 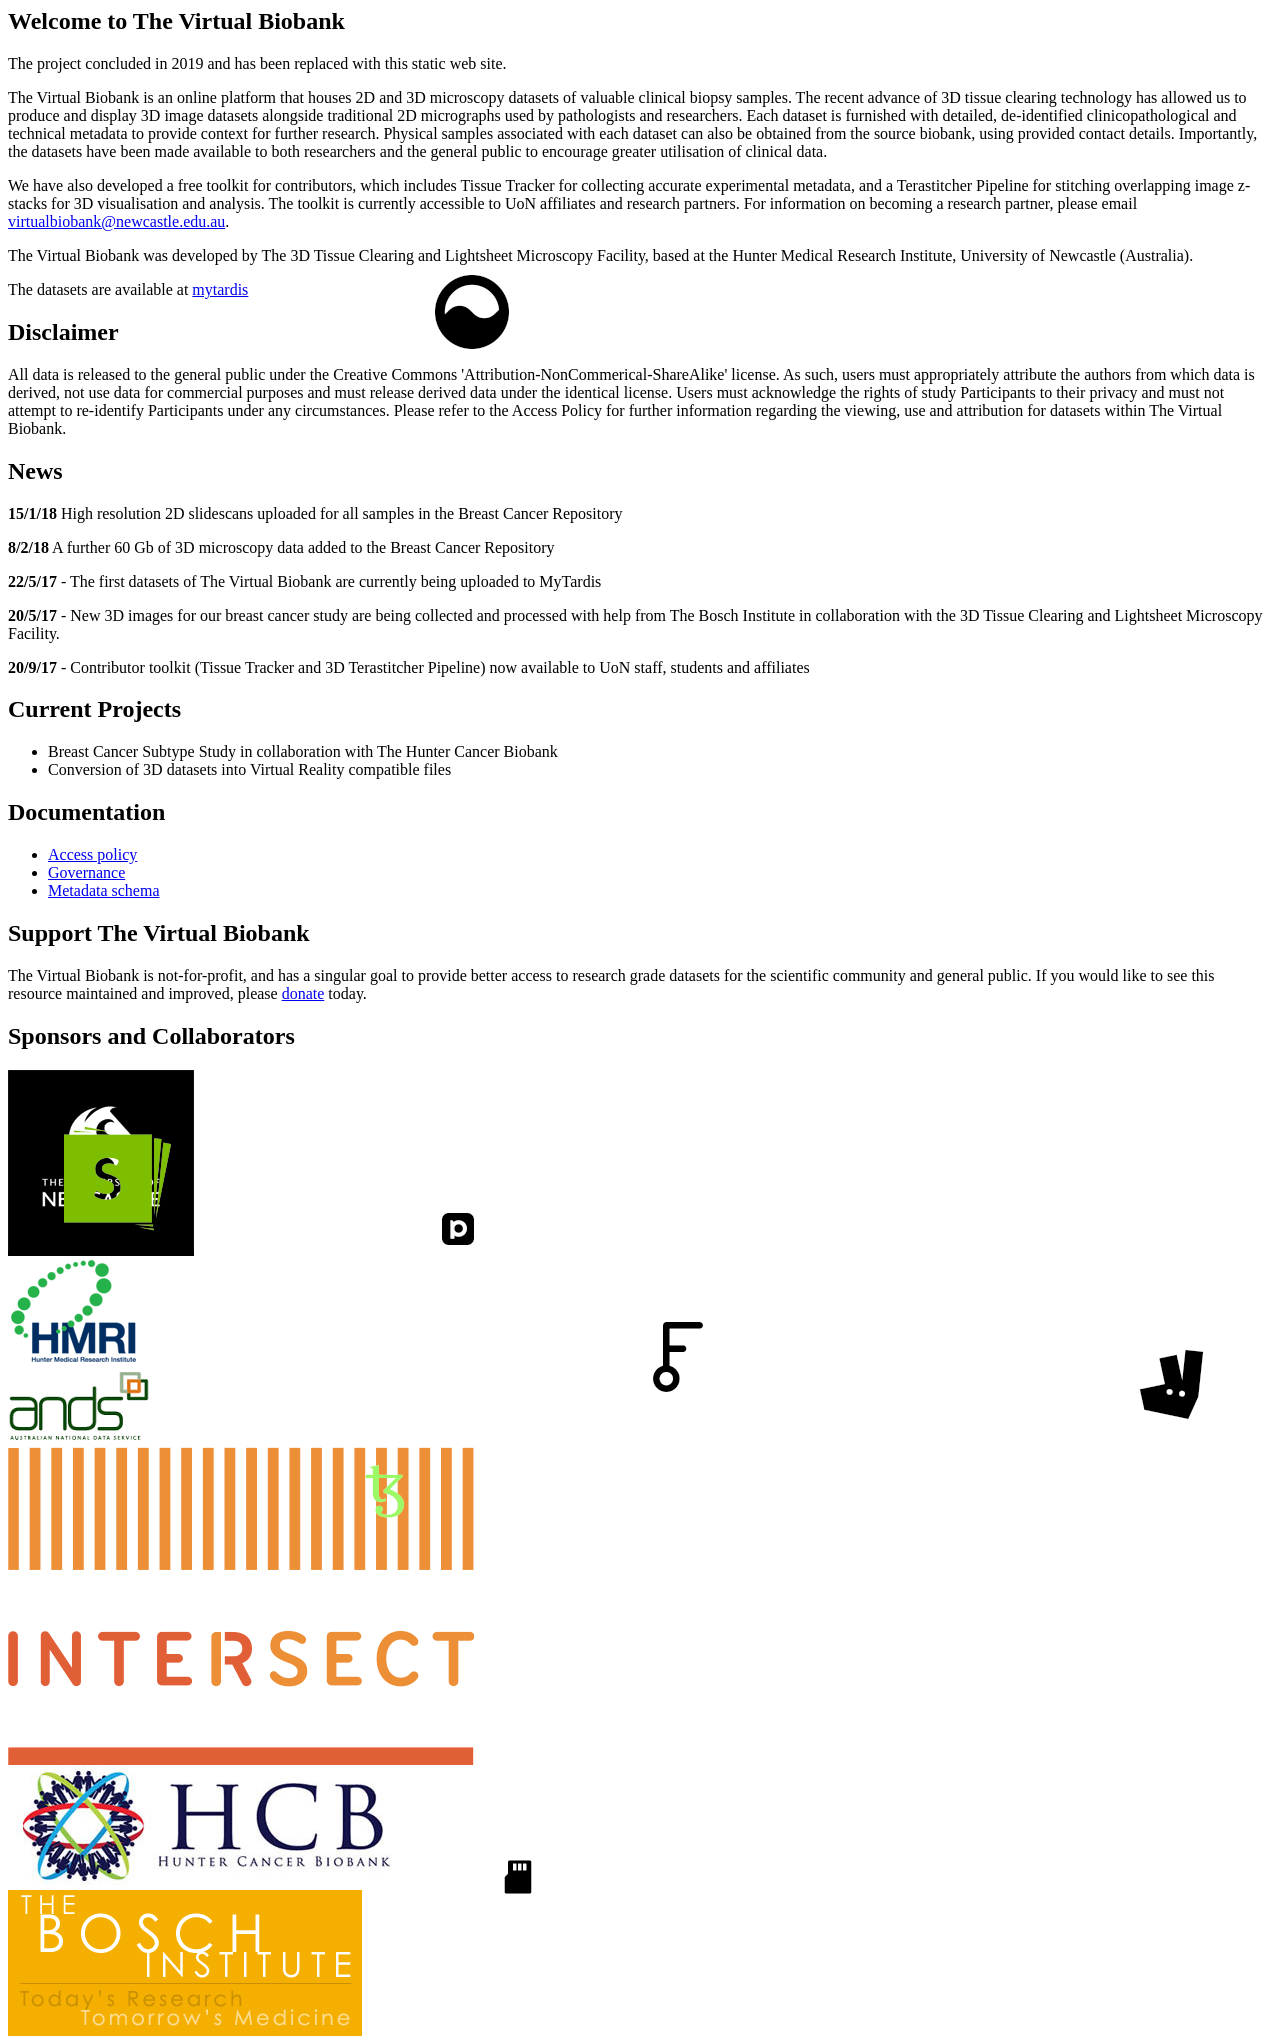 I want to click on open the Deliveroo food delivery app, so click(x=1171, y=1384).